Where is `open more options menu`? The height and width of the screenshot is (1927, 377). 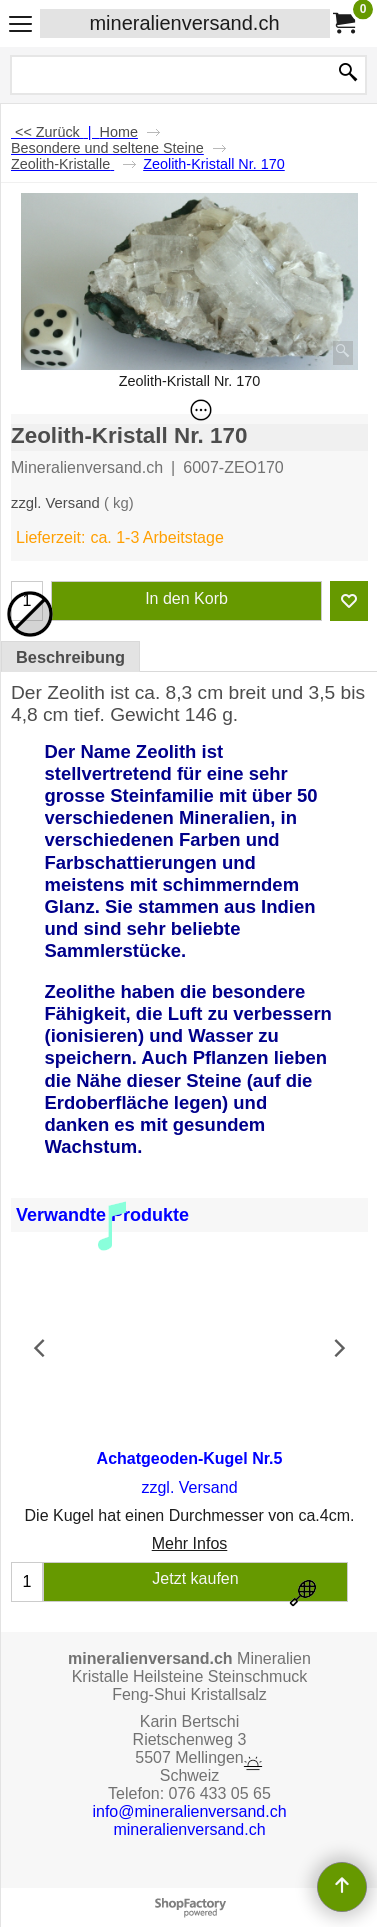
open more options menu is located at coordinates (201, 410).